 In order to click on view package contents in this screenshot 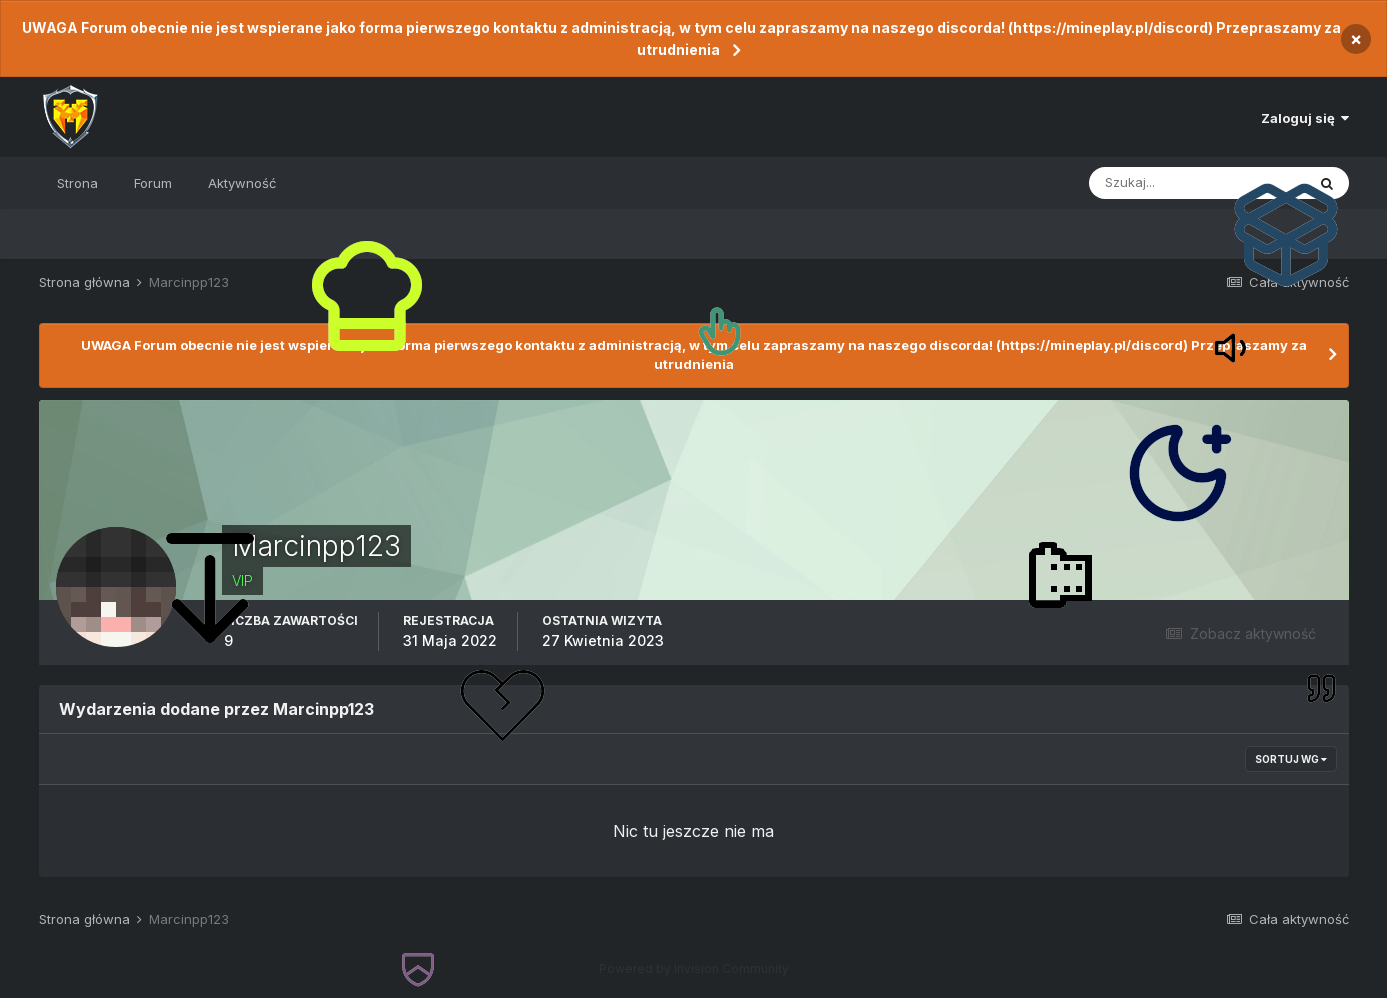, I will do `click(1286, 235)`.